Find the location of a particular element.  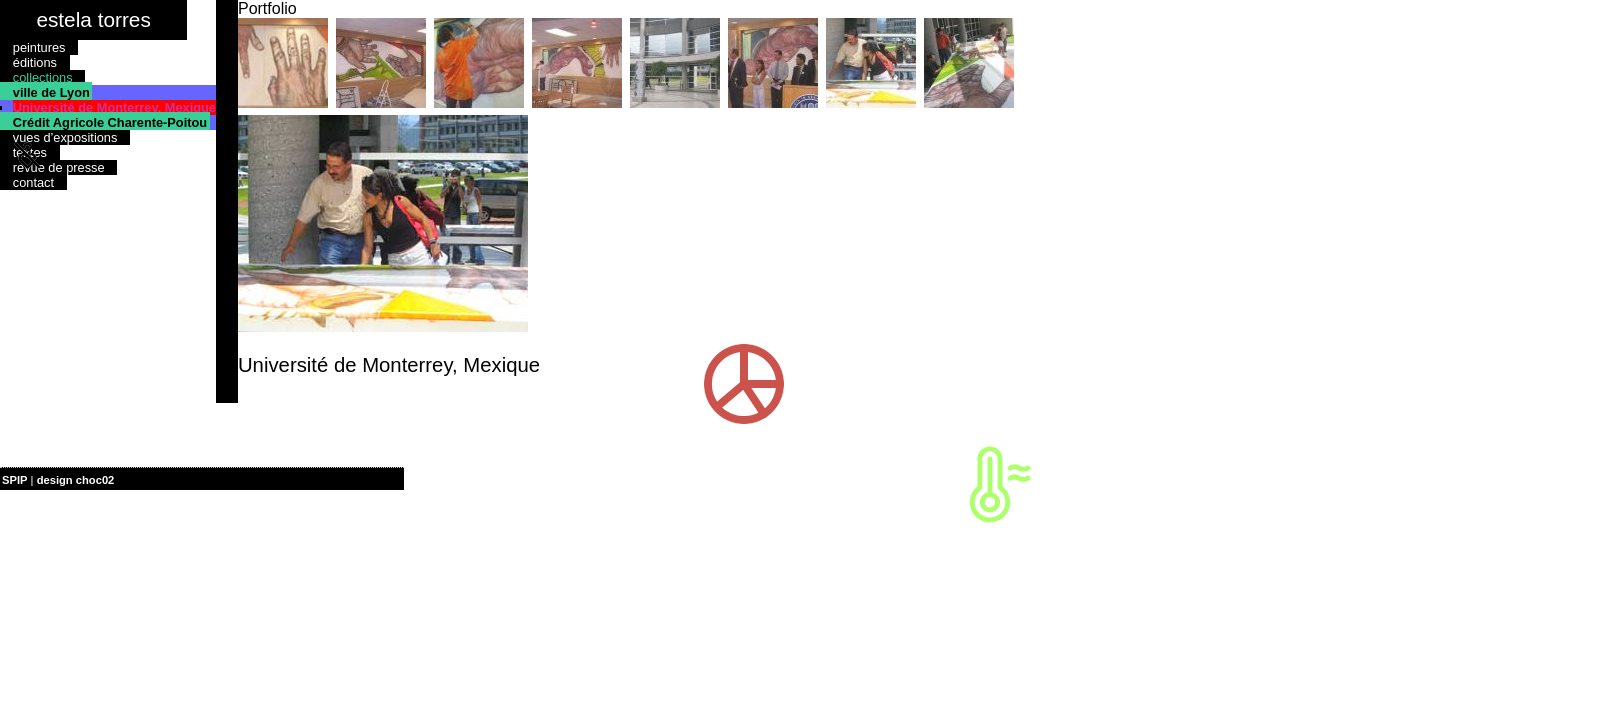

disable empathy or emotional response features is located at coordinates (27, 155).